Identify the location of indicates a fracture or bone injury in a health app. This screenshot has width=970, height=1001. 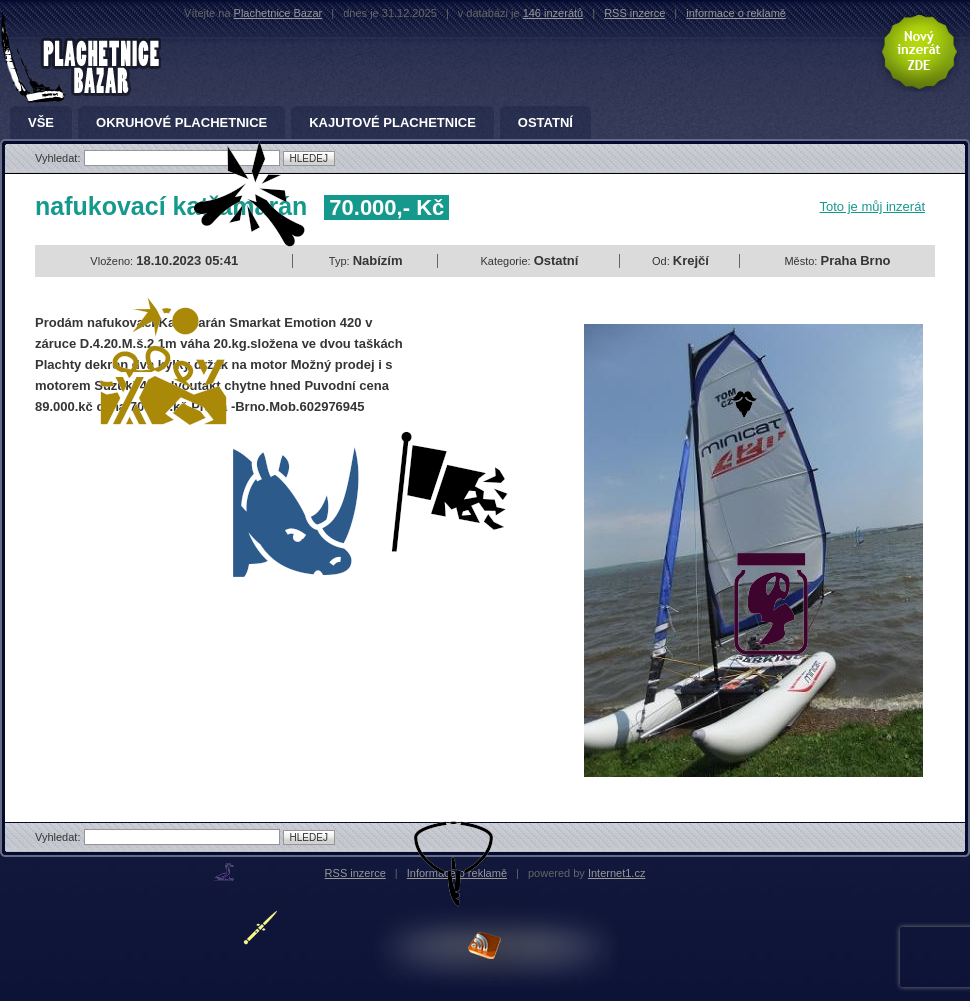
(249, 194).